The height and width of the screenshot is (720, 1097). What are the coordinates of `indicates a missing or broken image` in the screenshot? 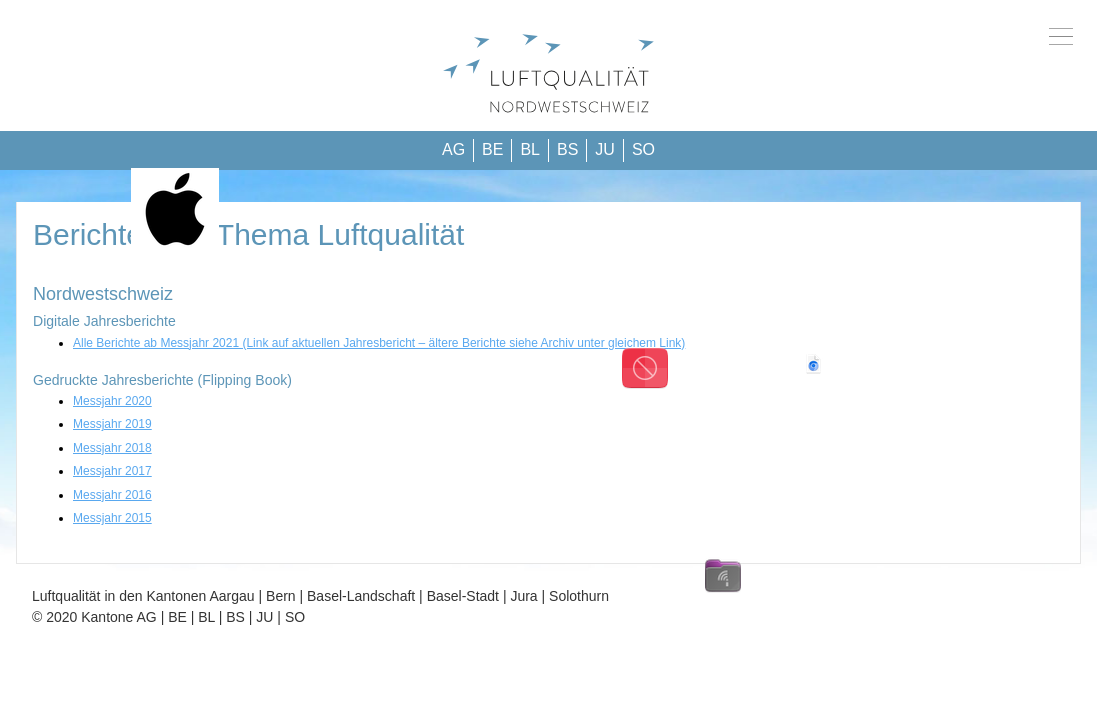 It's located at (645, 367).